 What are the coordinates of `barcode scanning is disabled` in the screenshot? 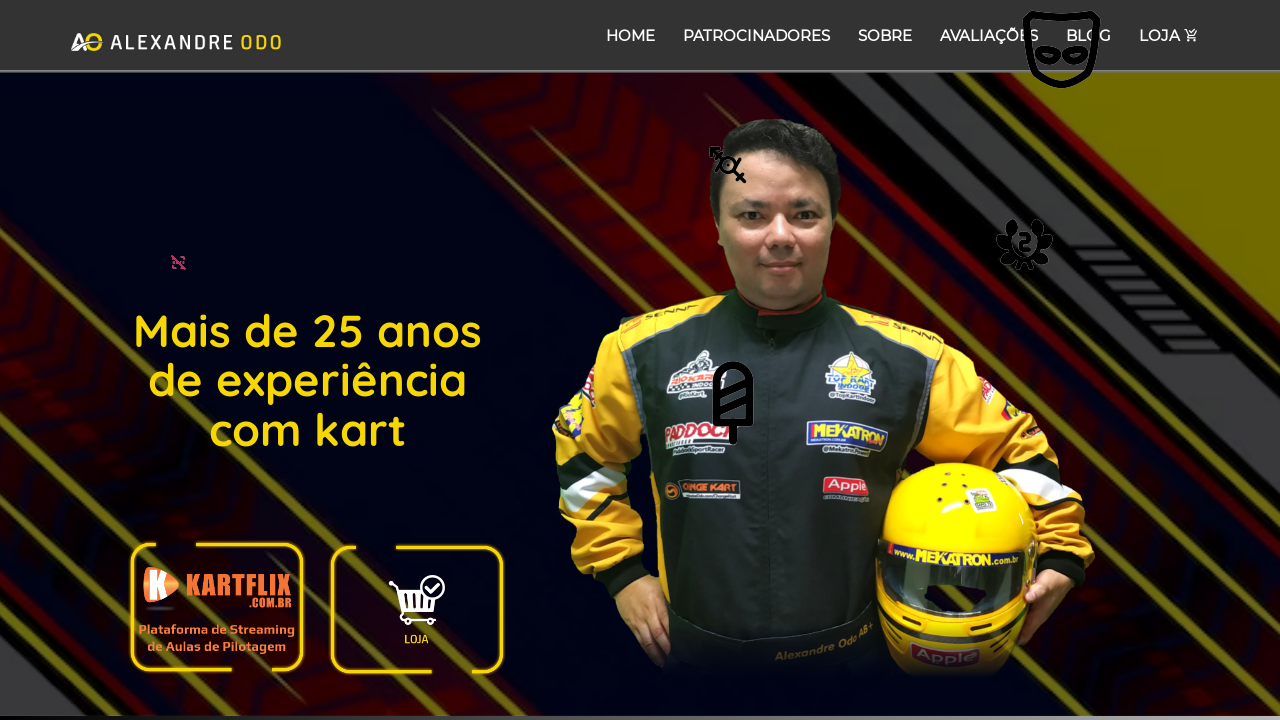 It's located at (178, 262).